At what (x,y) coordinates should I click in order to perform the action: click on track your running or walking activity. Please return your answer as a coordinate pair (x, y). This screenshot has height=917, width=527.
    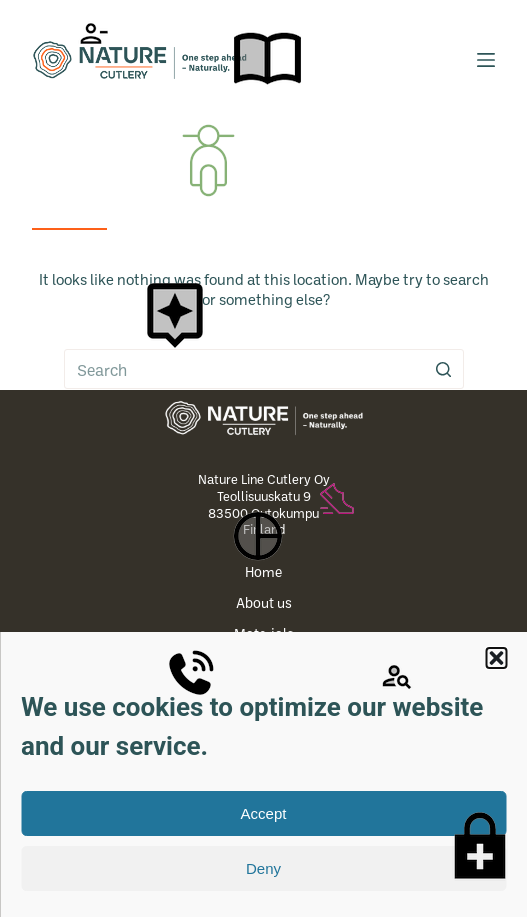
    Looking at the image, I should click on (336, 500).